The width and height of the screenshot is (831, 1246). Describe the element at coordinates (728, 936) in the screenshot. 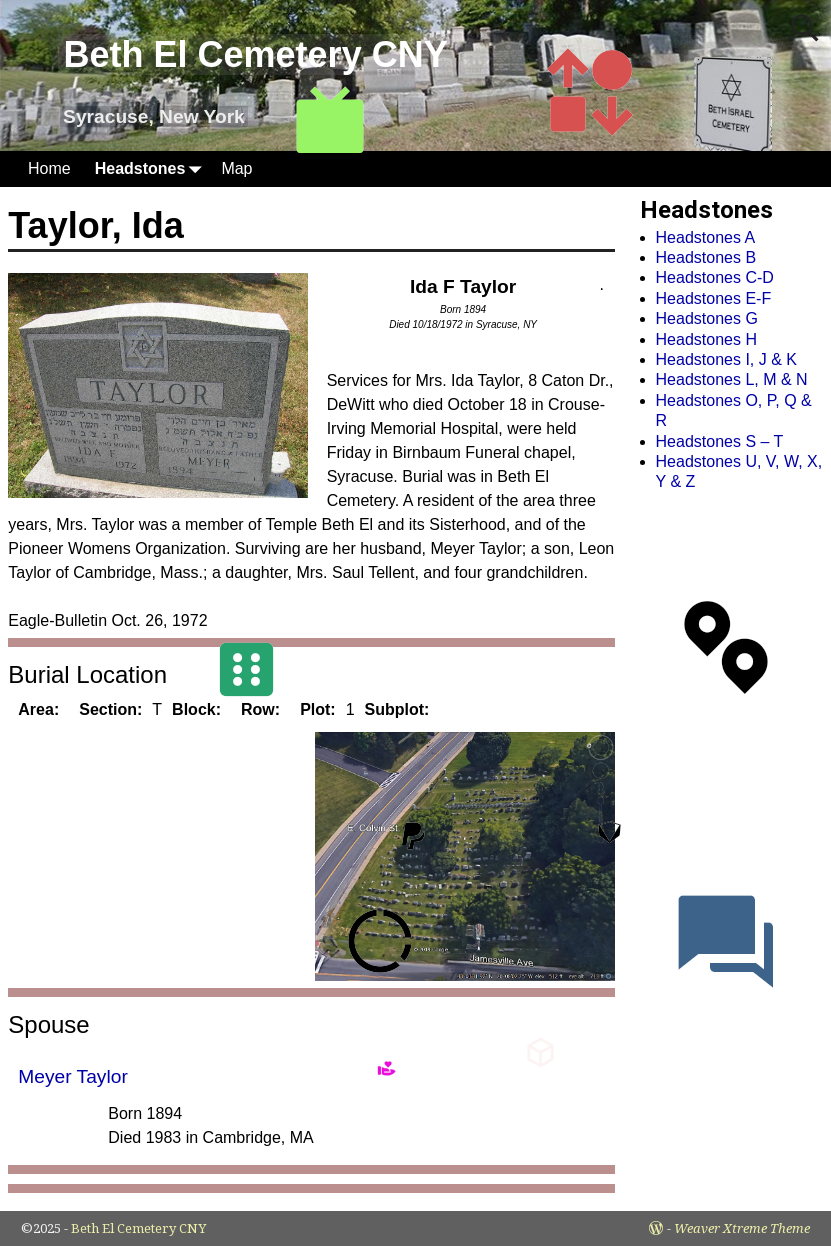

I see `open conversation or chat` at that location.